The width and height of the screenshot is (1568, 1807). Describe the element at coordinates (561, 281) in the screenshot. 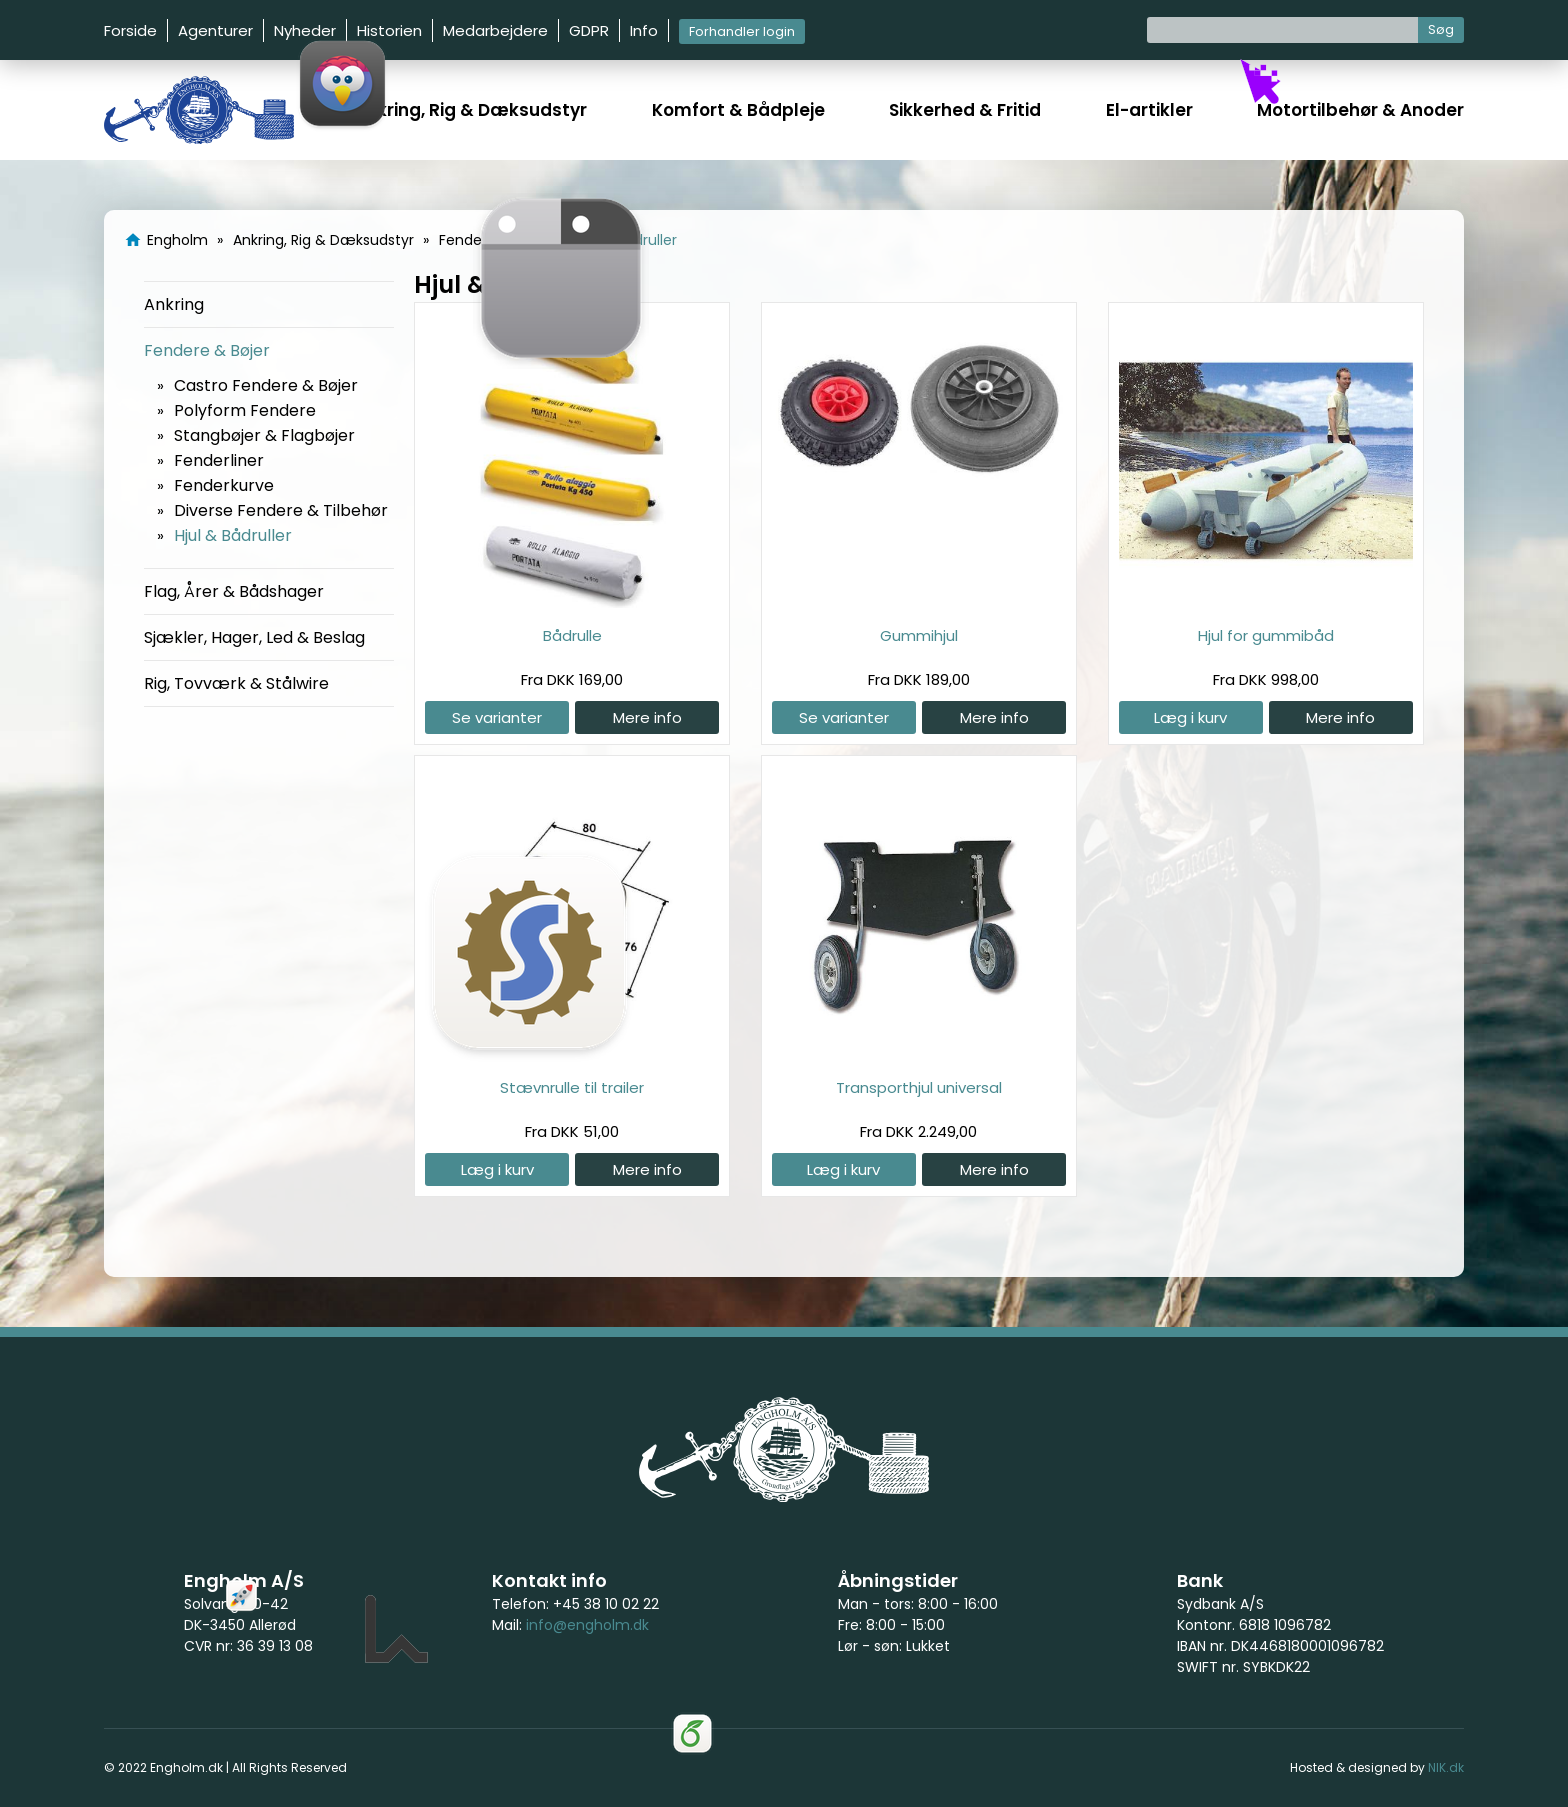

I see `open tabs preferences in system settings` at that location.